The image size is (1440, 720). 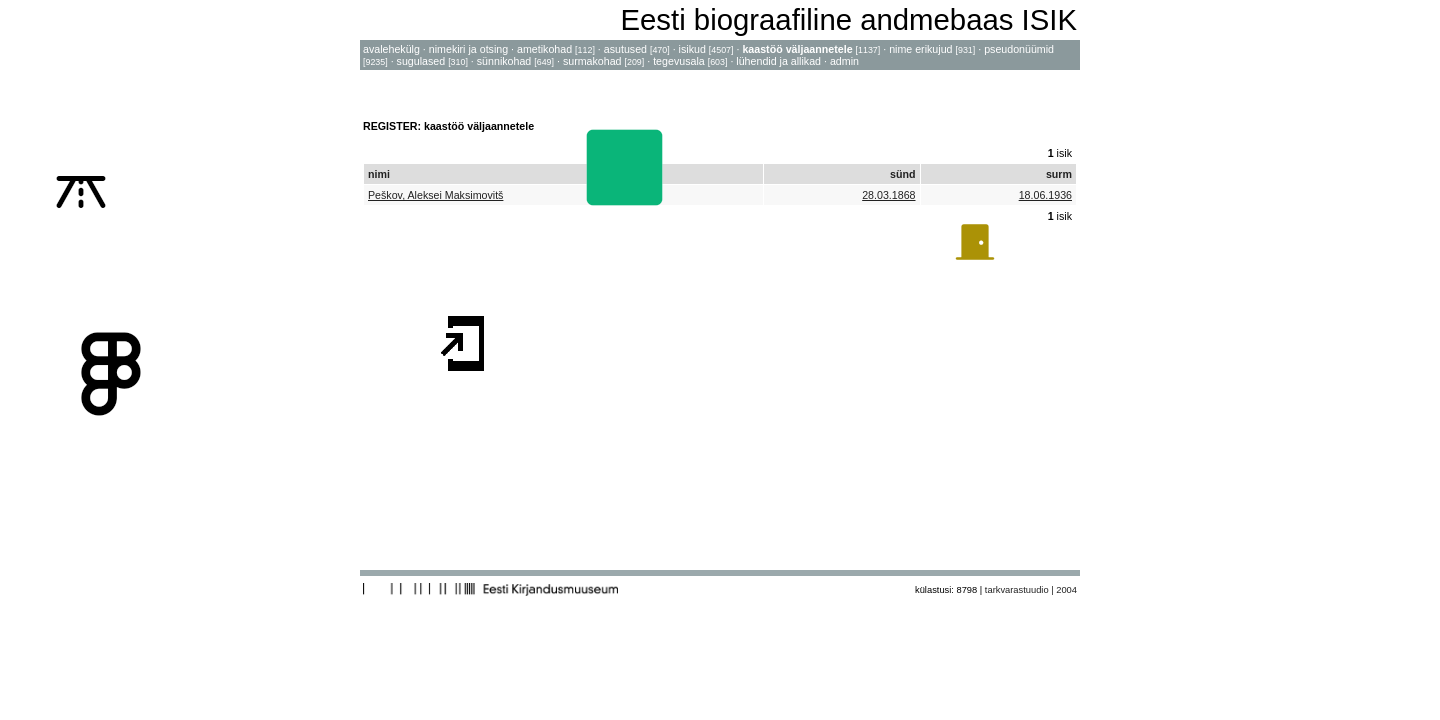 I want to click on add shortcut to home screen, so click(x=463, y=343).